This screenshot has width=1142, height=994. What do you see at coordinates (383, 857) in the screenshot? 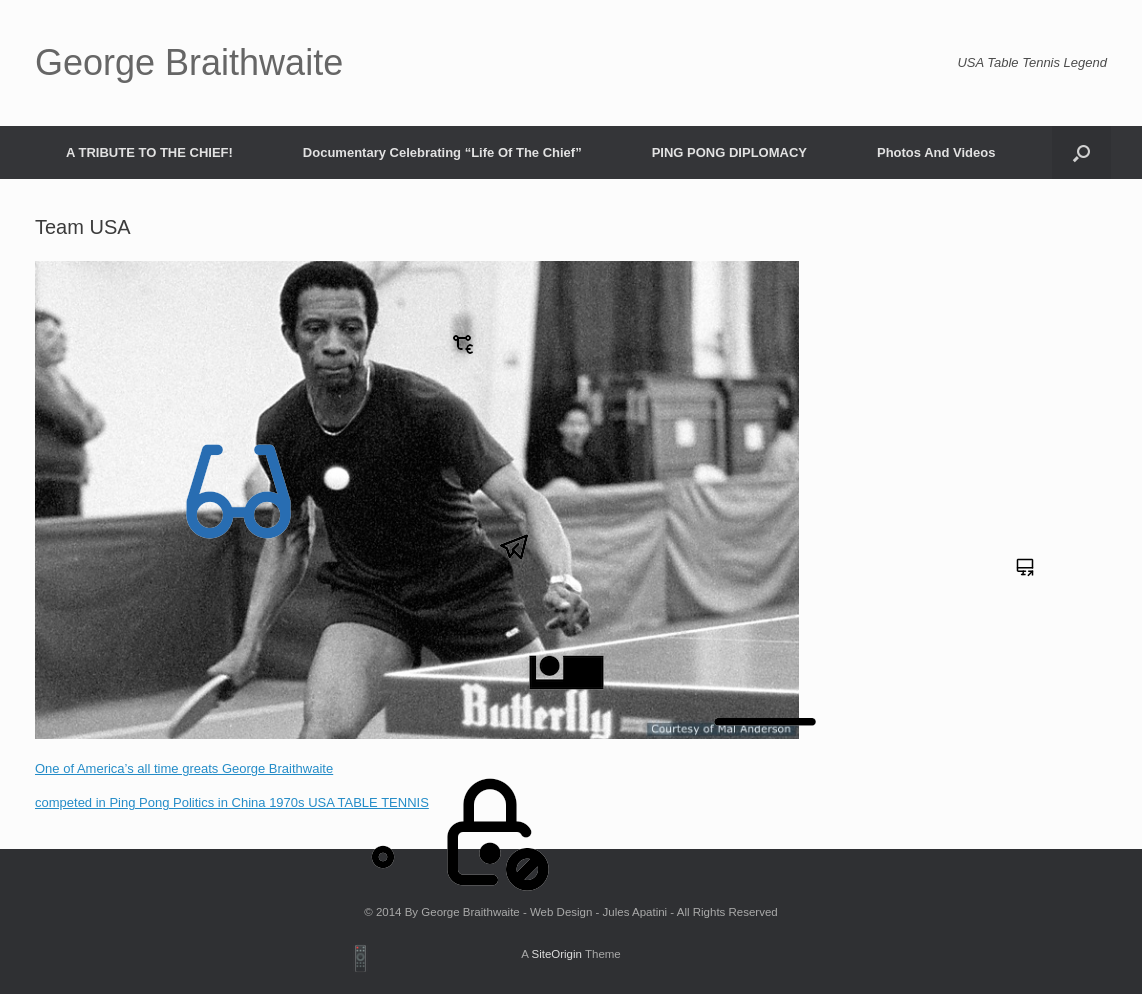
I see `indicates a selected radio button option` at bounding box center [383, 857].